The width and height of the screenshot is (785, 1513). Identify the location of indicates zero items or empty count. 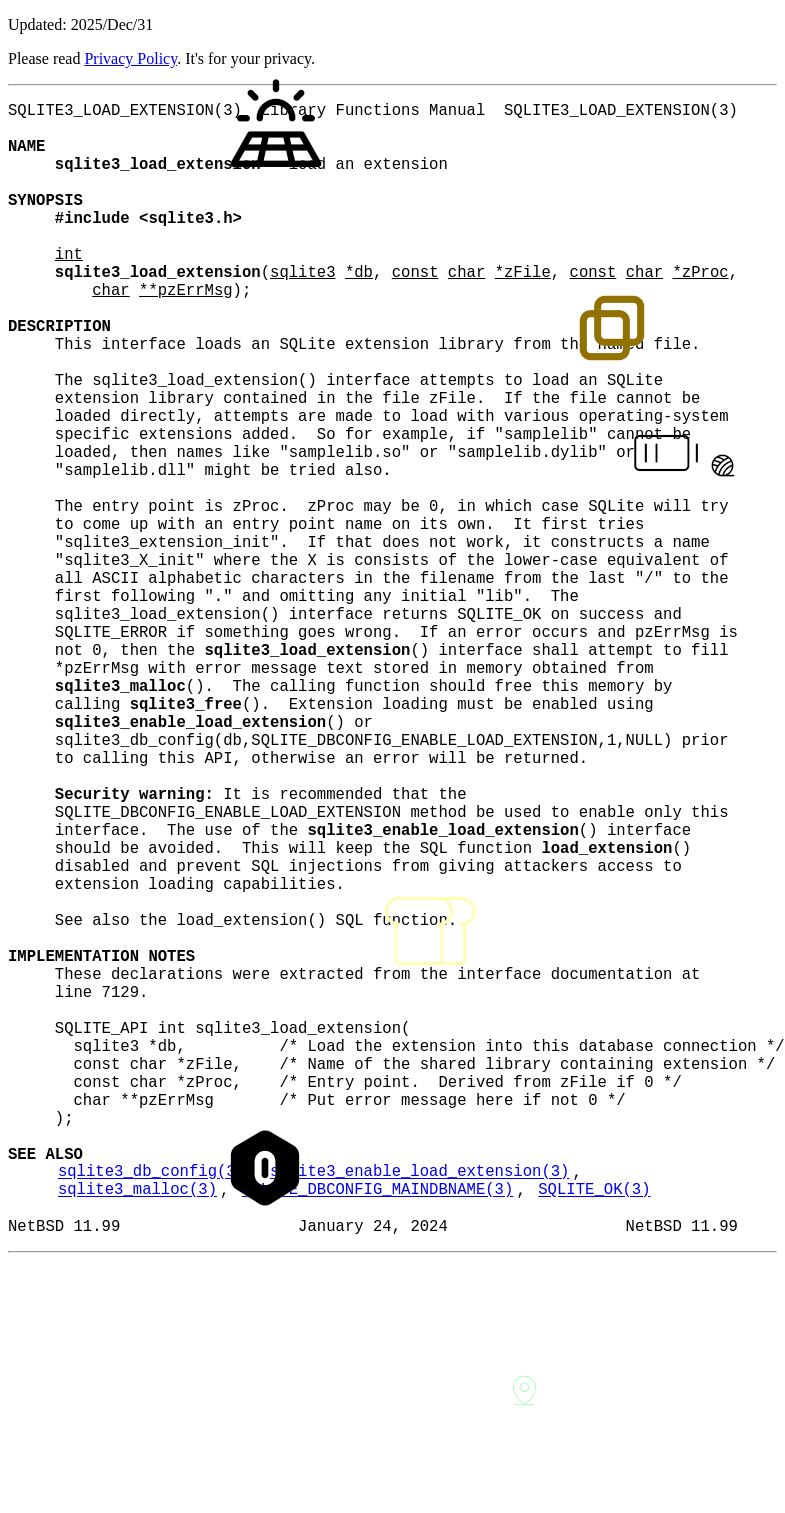
(265, 1168).